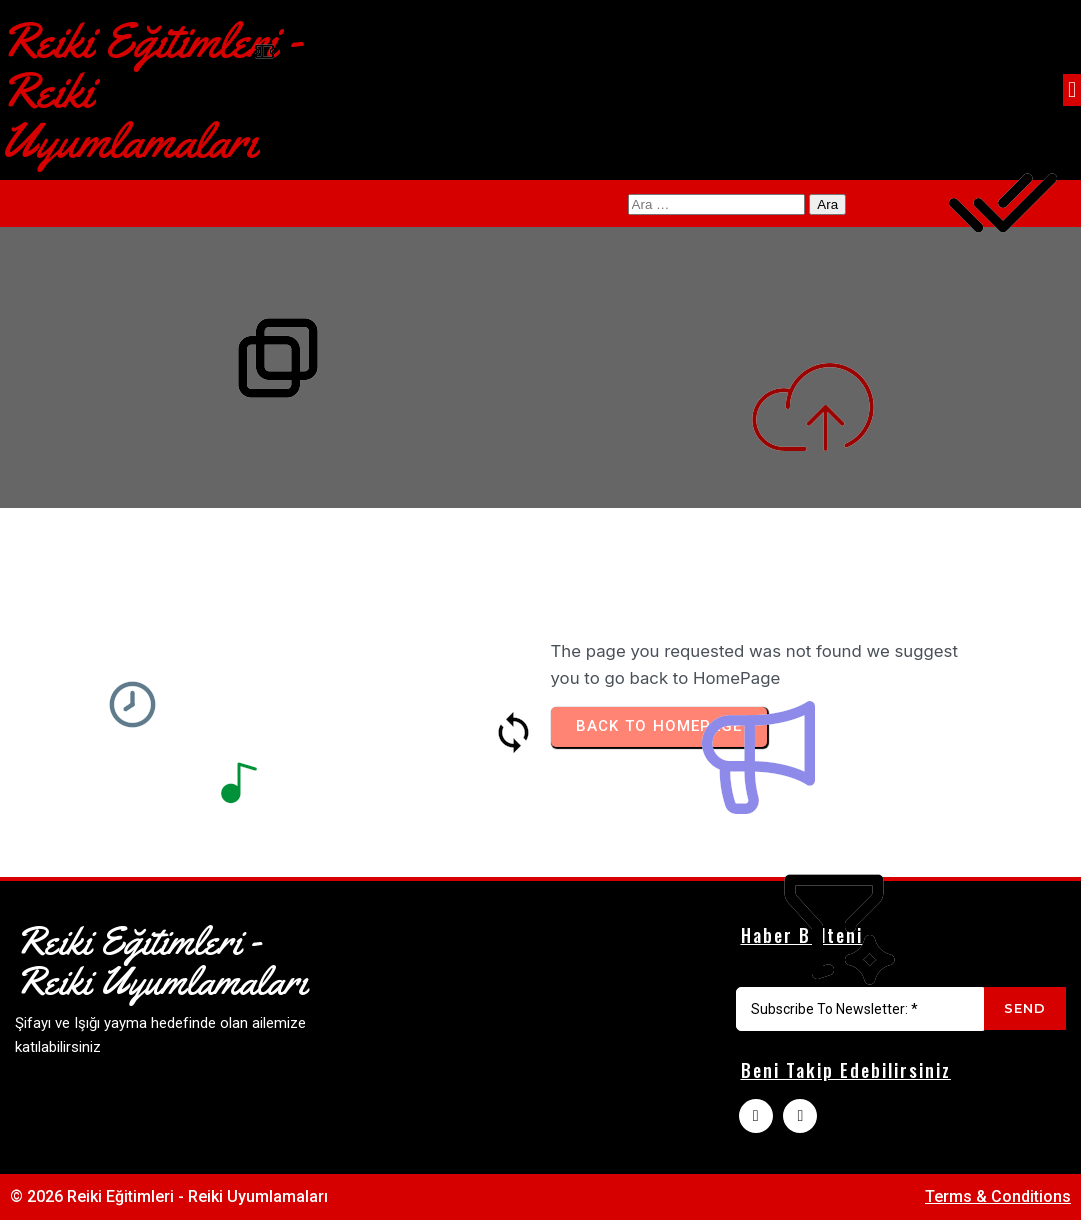 The width and height of the screenshot is (1081, 1220). What do you see at coordinates (264, 51) in the screenshot?
I see `view your tickets or passes` at bounding box center [264, 51].